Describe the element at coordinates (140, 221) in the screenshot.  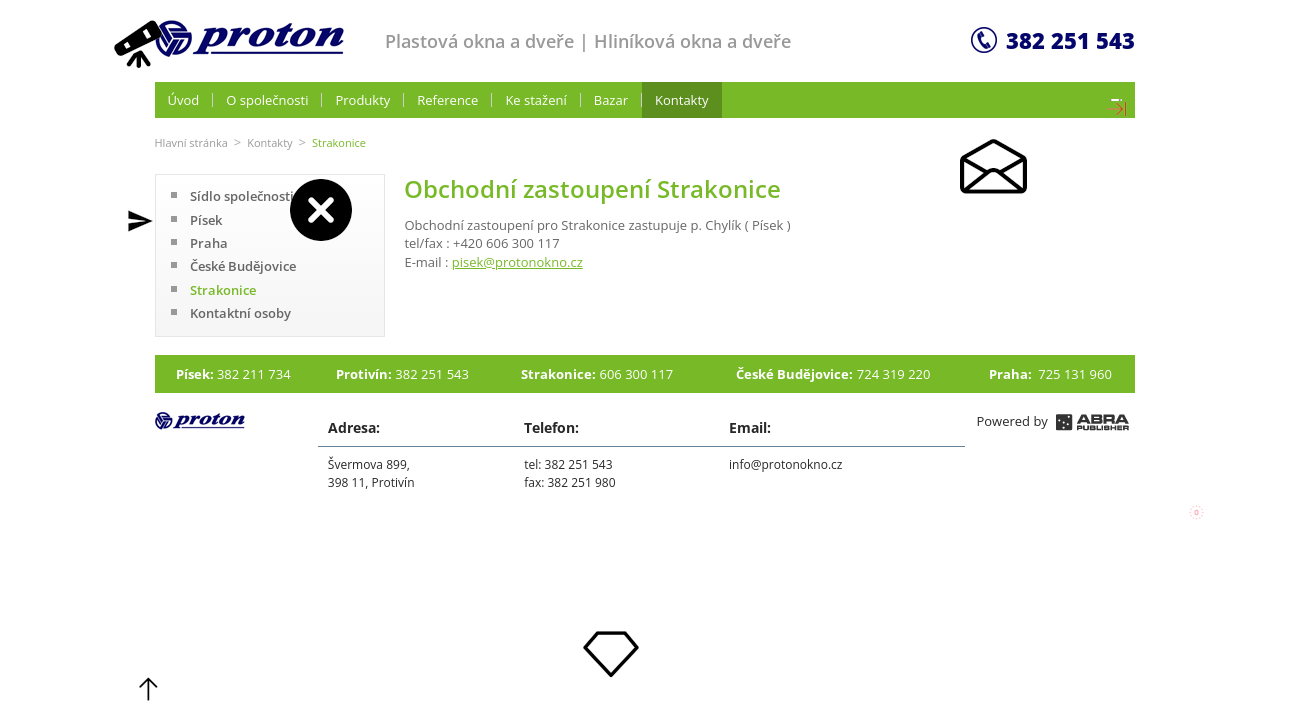
I see `send a message or form` at that location.